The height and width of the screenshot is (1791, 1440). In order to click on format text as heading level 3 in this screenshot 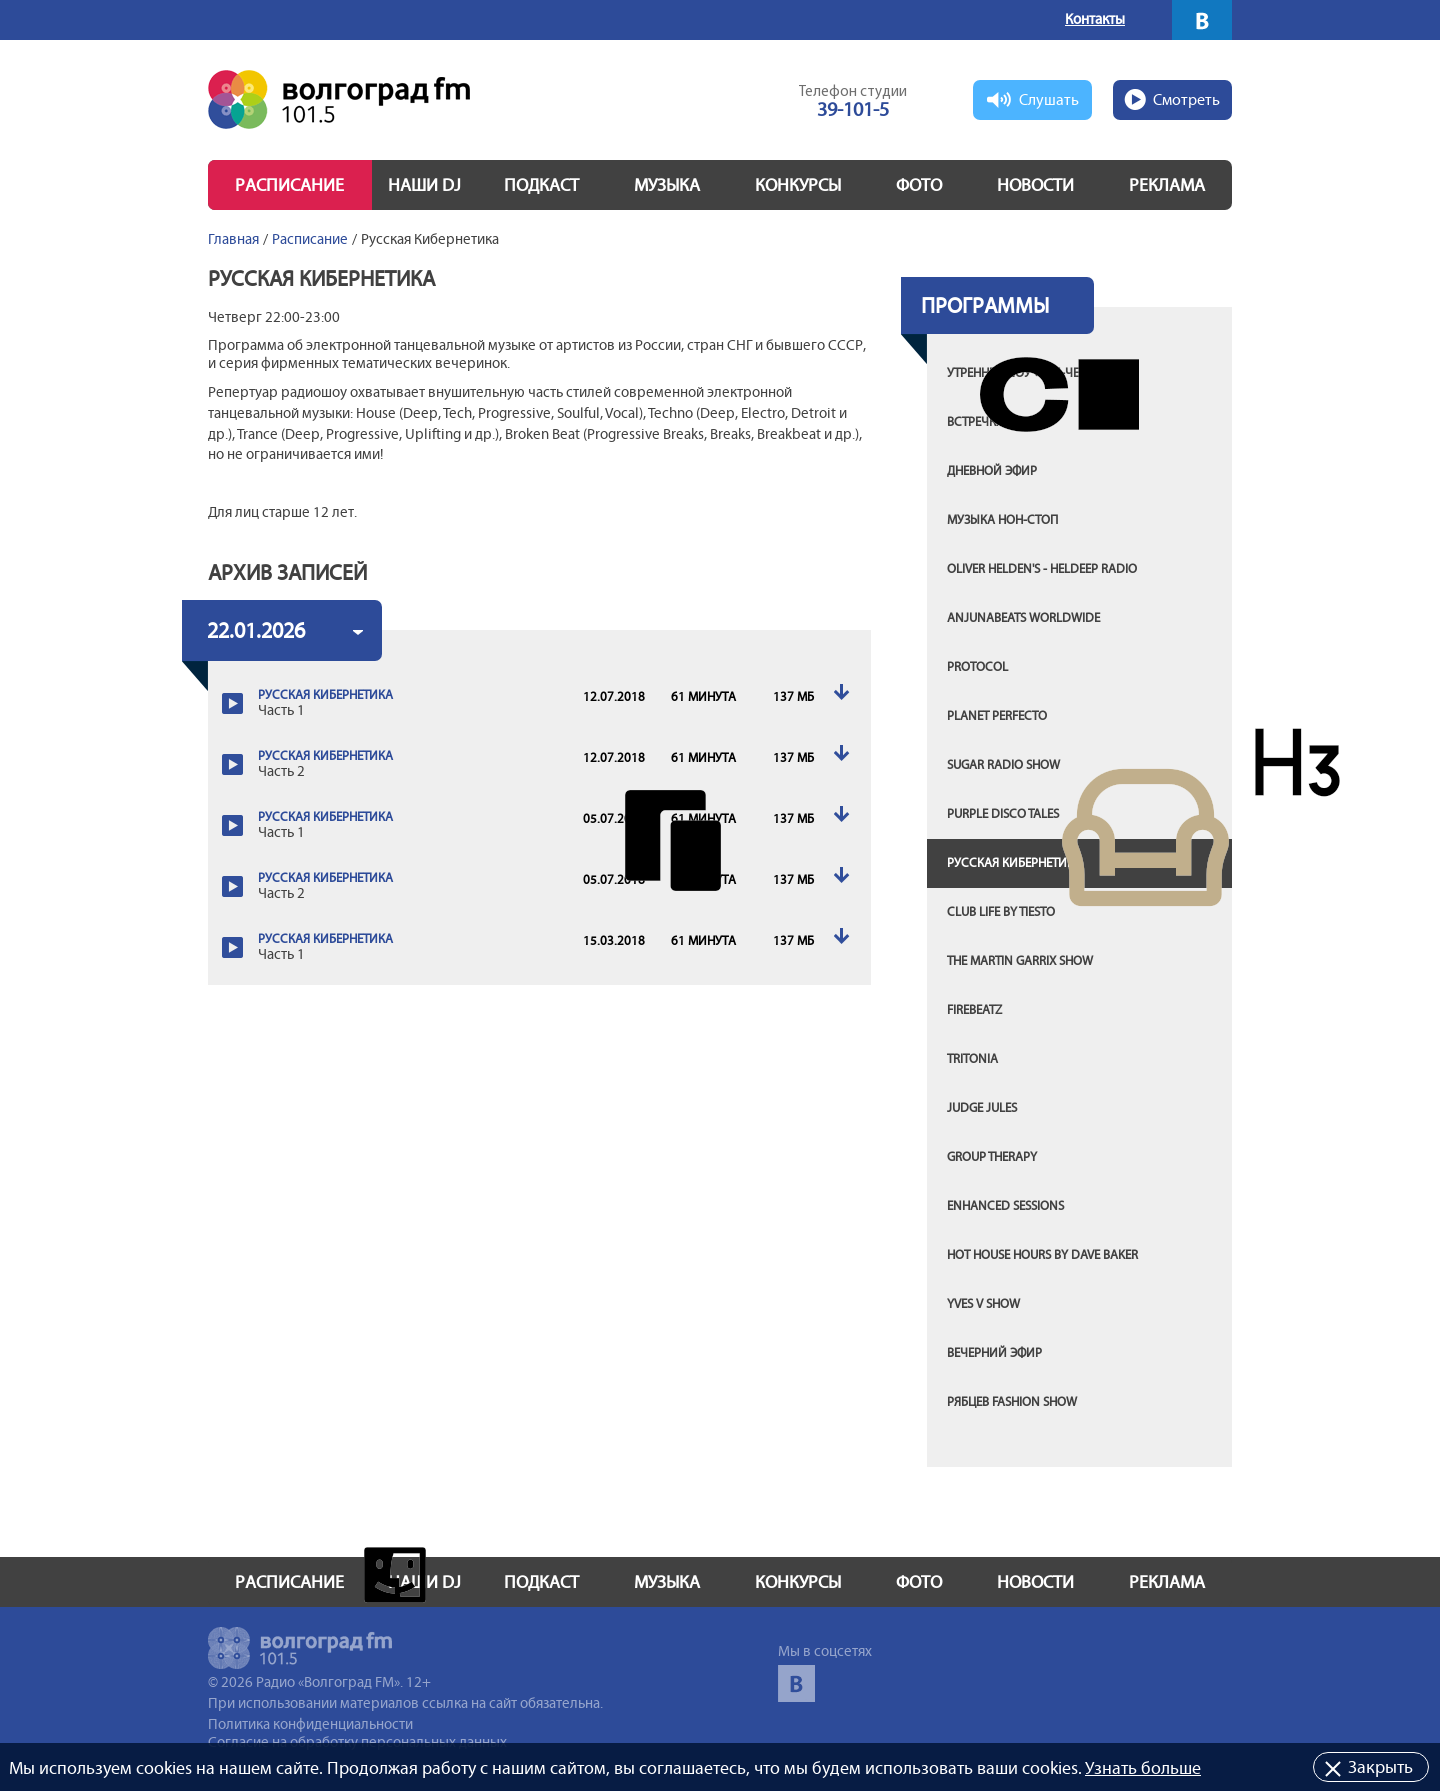, I will do `click(1297, 762)`.